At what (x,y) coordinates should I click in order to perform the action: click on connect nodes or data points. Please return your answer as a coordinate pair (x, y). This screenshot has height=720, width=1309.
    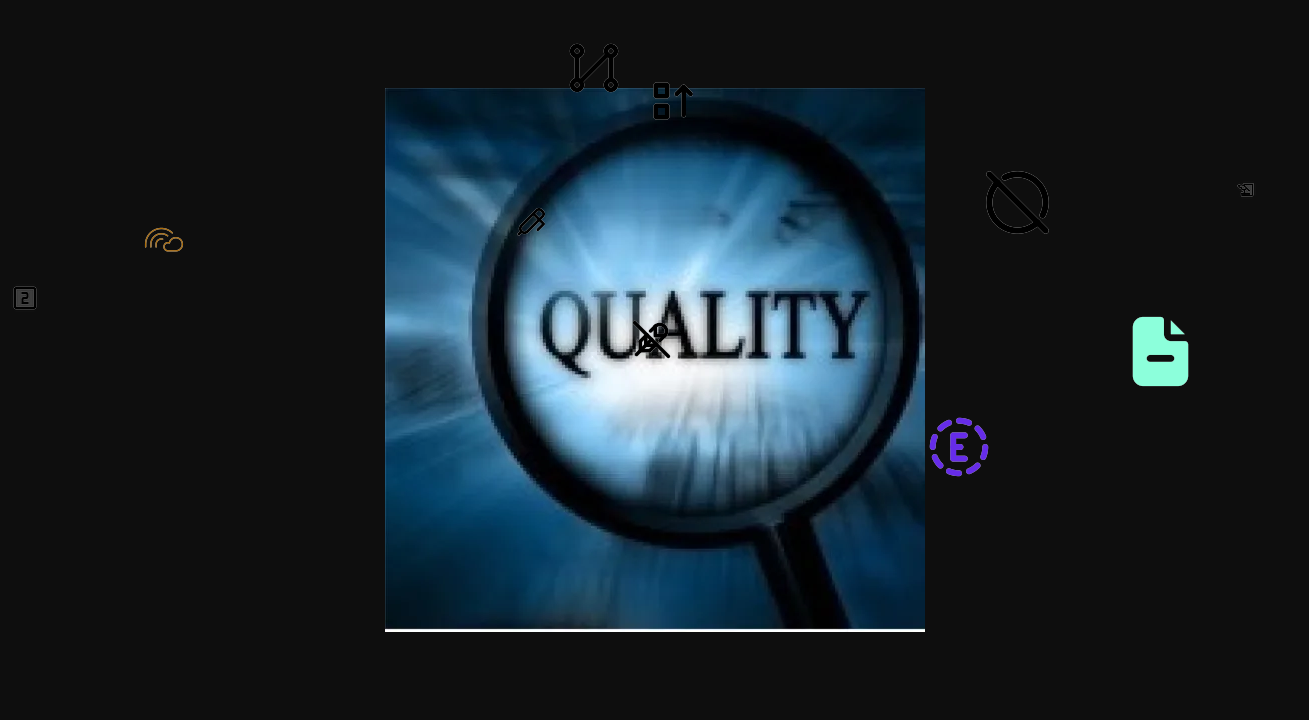
    Looking at the image, I should click on (594, 68).